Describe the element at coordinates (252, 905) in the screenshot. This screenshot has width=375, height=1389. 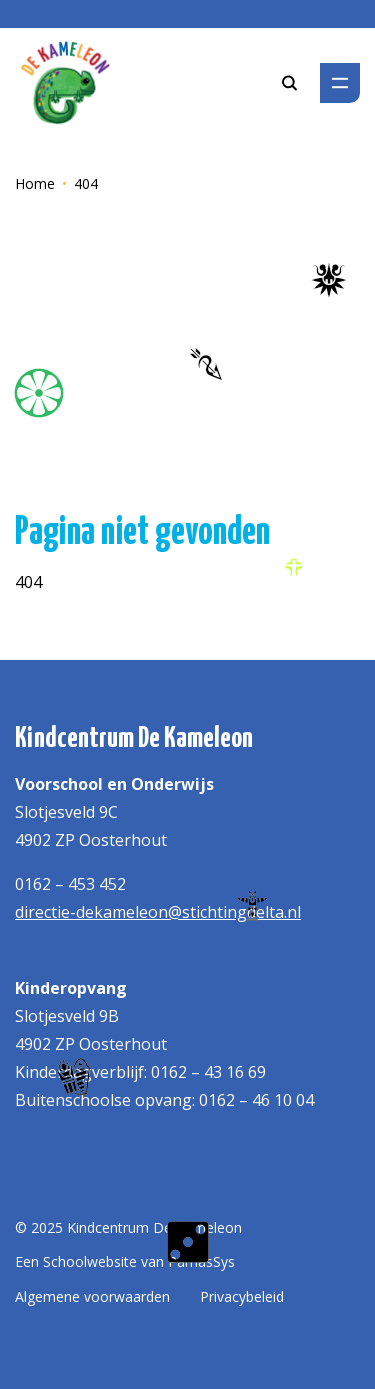
I see `access tribal or cultural game content` at that location.